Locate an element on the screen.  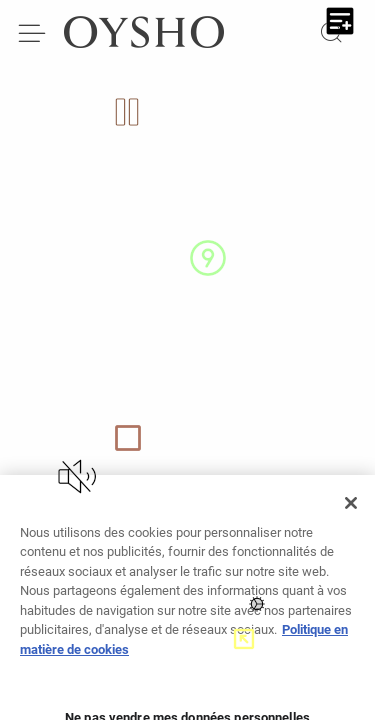
stop or halt a running process is located at coordinates (128, 438).